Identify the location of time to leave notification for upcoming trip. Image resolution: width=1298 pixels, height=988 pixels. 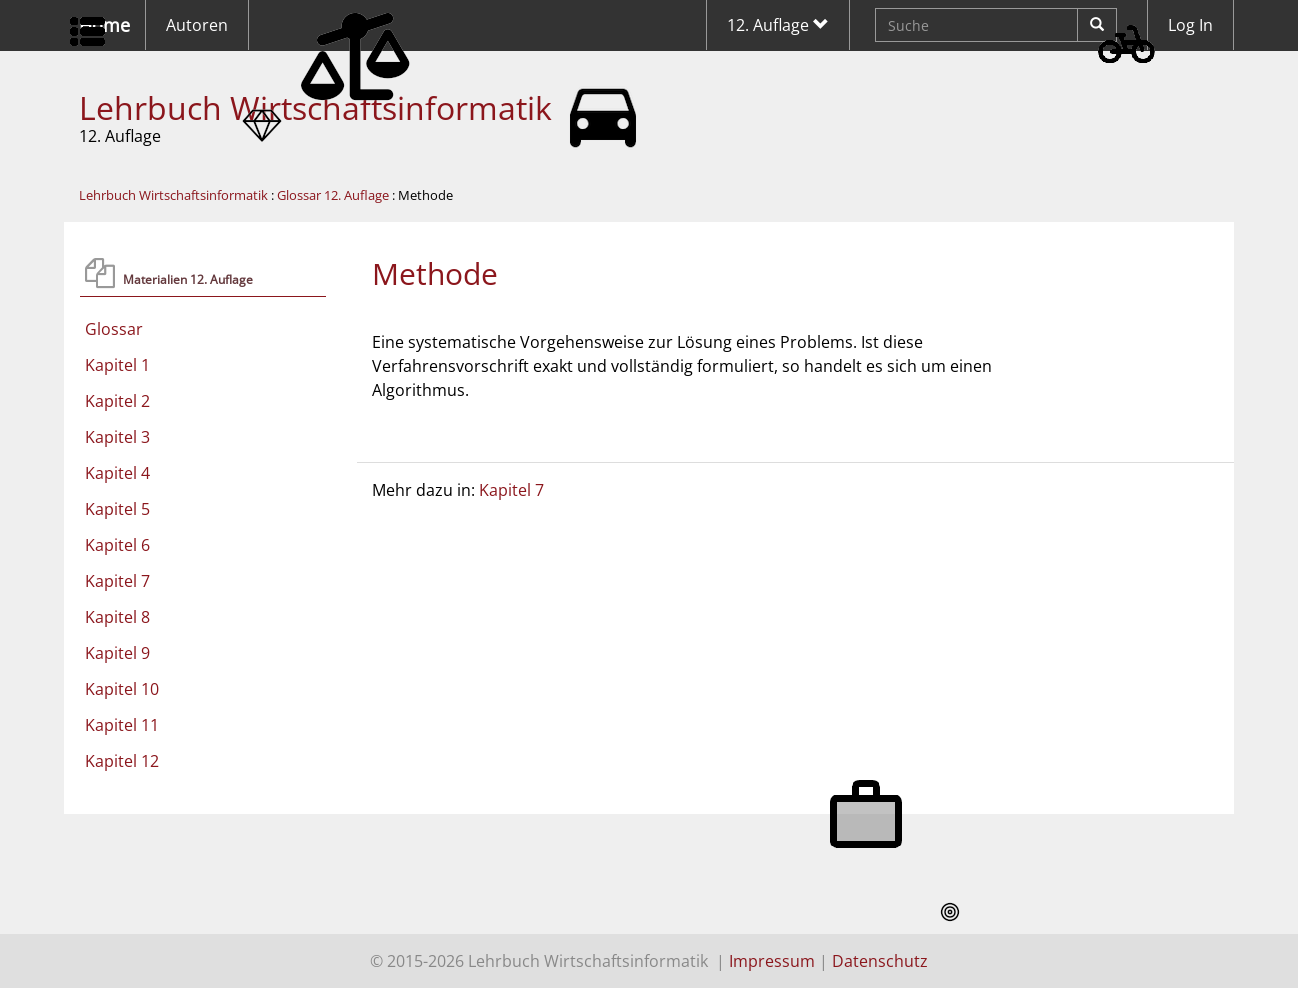
(603, 118).